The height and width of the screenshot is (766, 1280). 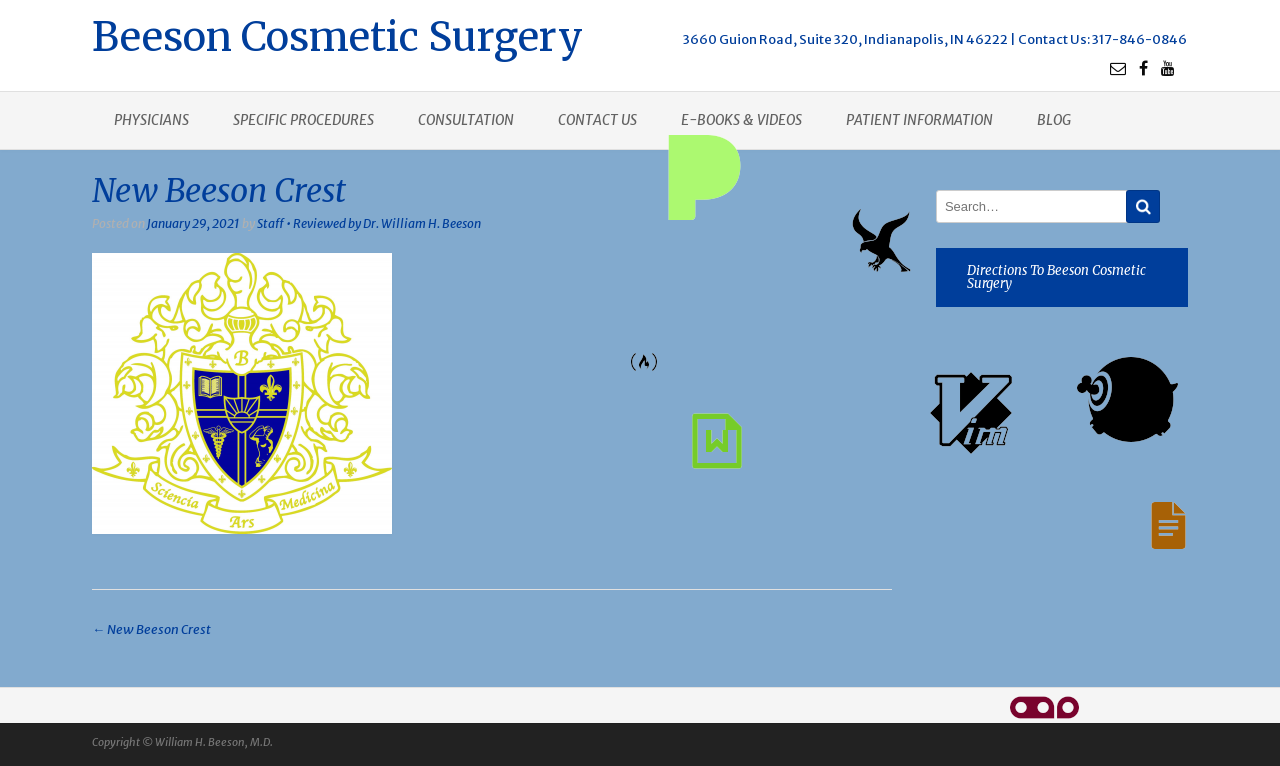 I want to click on falcon framework logo, so click(x=881, y=240).